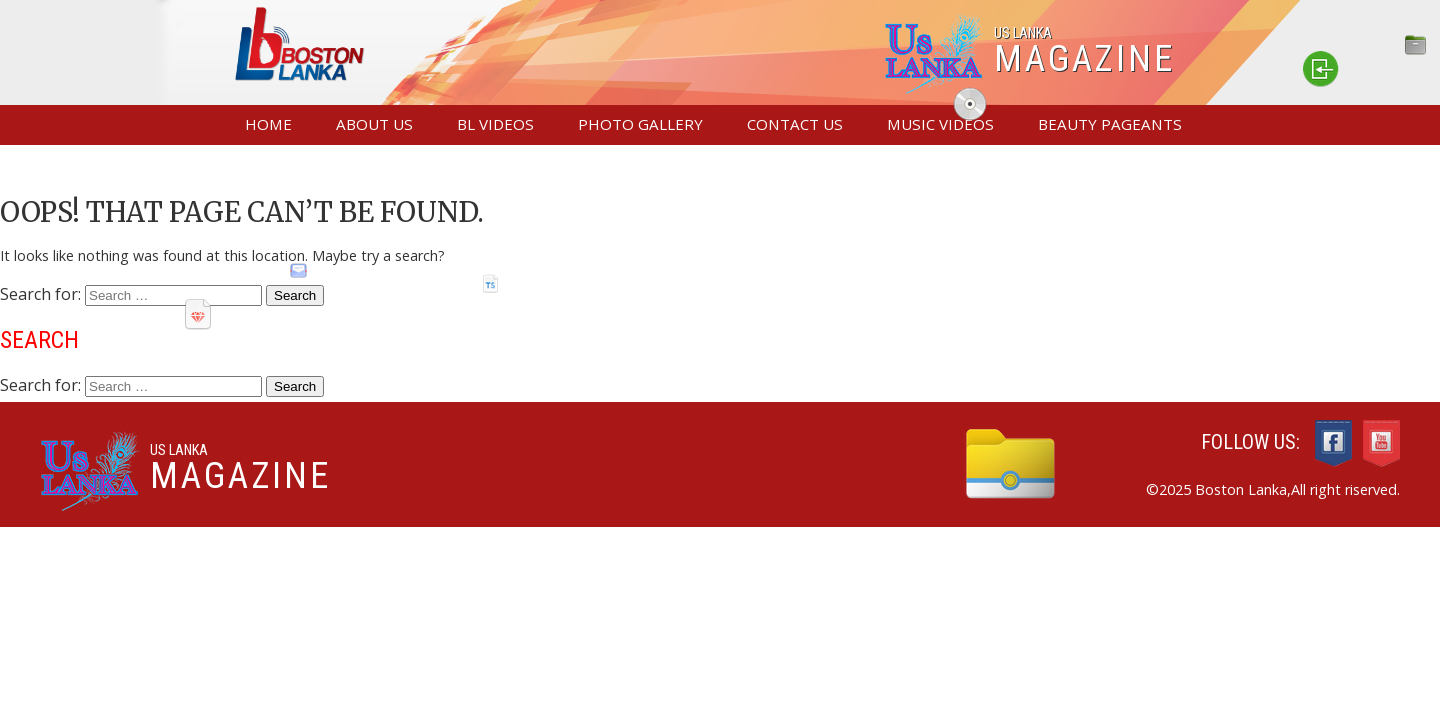  I want to click on open the file manager, so click(1415, 44).